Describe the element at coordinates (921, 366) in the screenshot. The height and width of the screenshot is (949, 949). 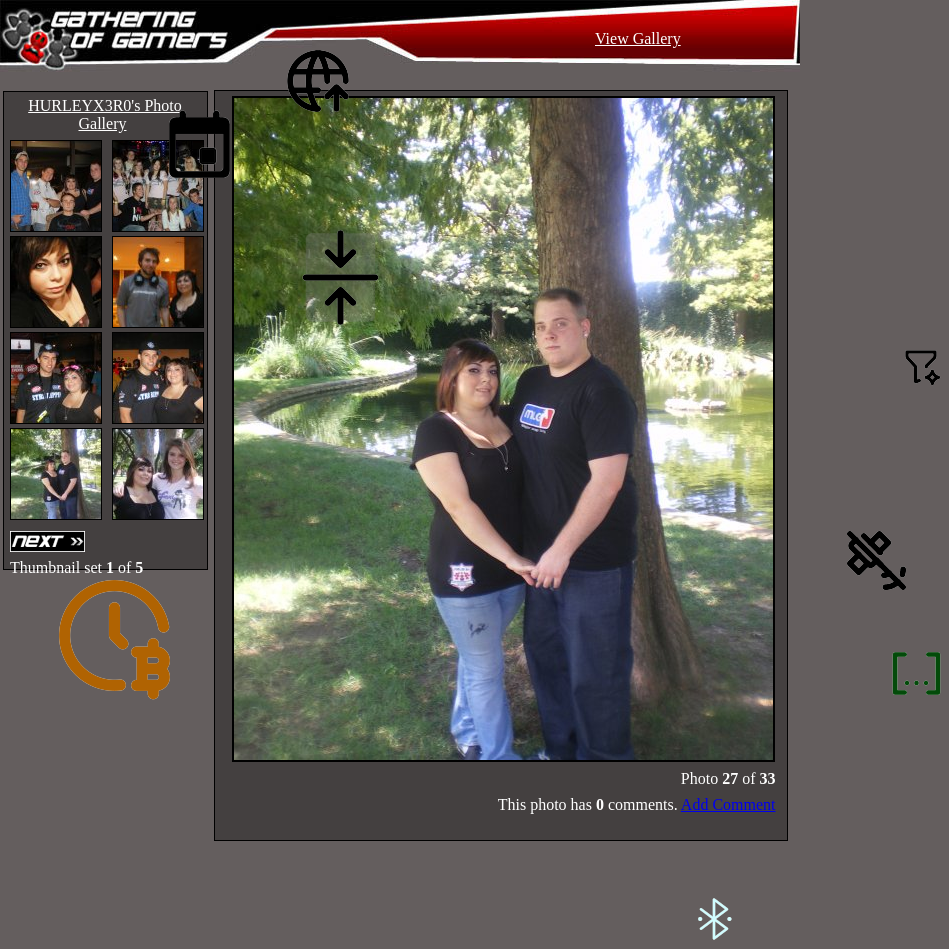
I see `apply smart or AI-powered filters` at that location.